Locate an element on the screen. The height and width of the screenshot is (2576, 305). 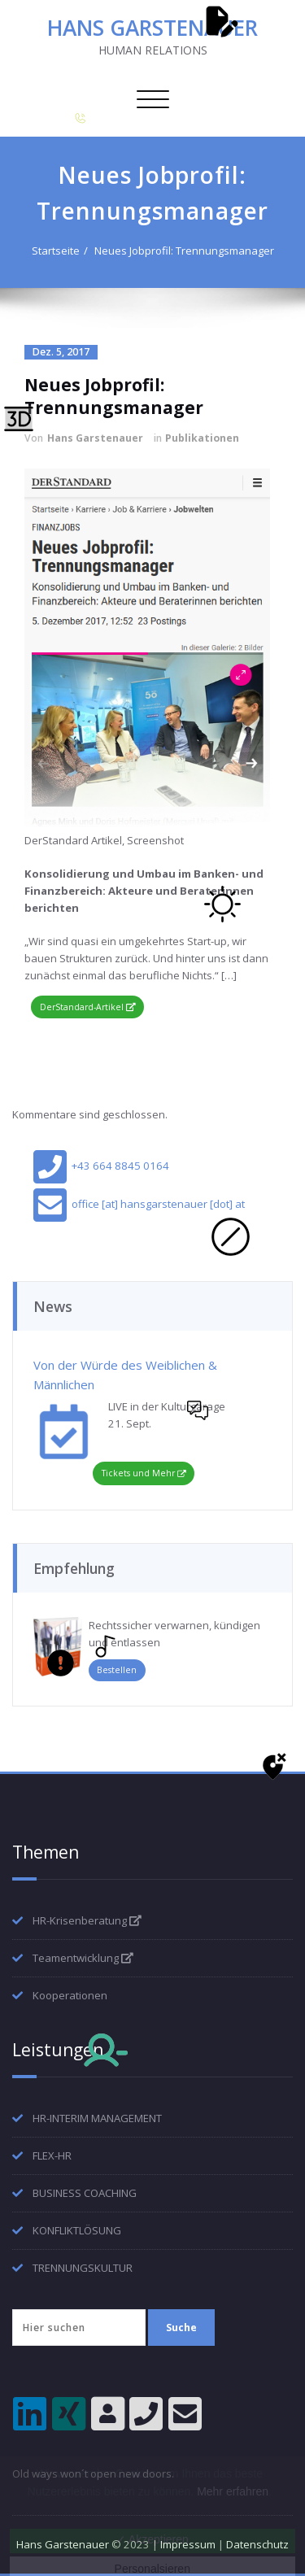
indicates a warning or alert requiring attention is located at coordinates (60, 1663).